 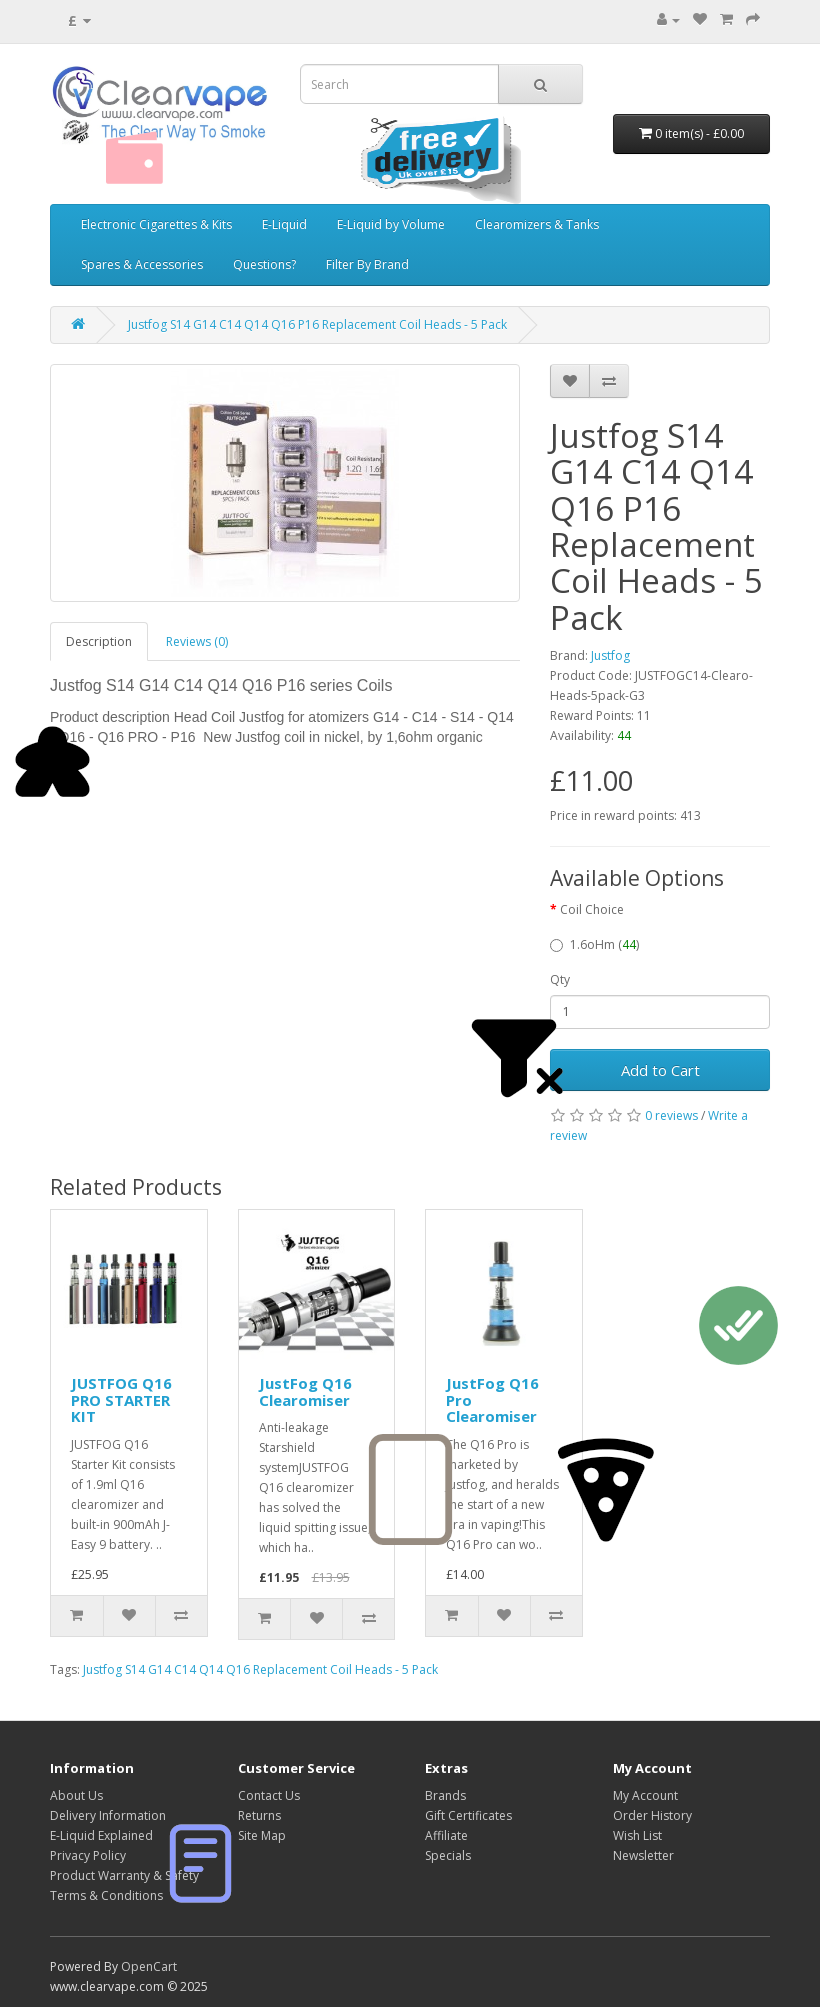 I want to click on switch to tablet view, so click(x=410, y=1489).